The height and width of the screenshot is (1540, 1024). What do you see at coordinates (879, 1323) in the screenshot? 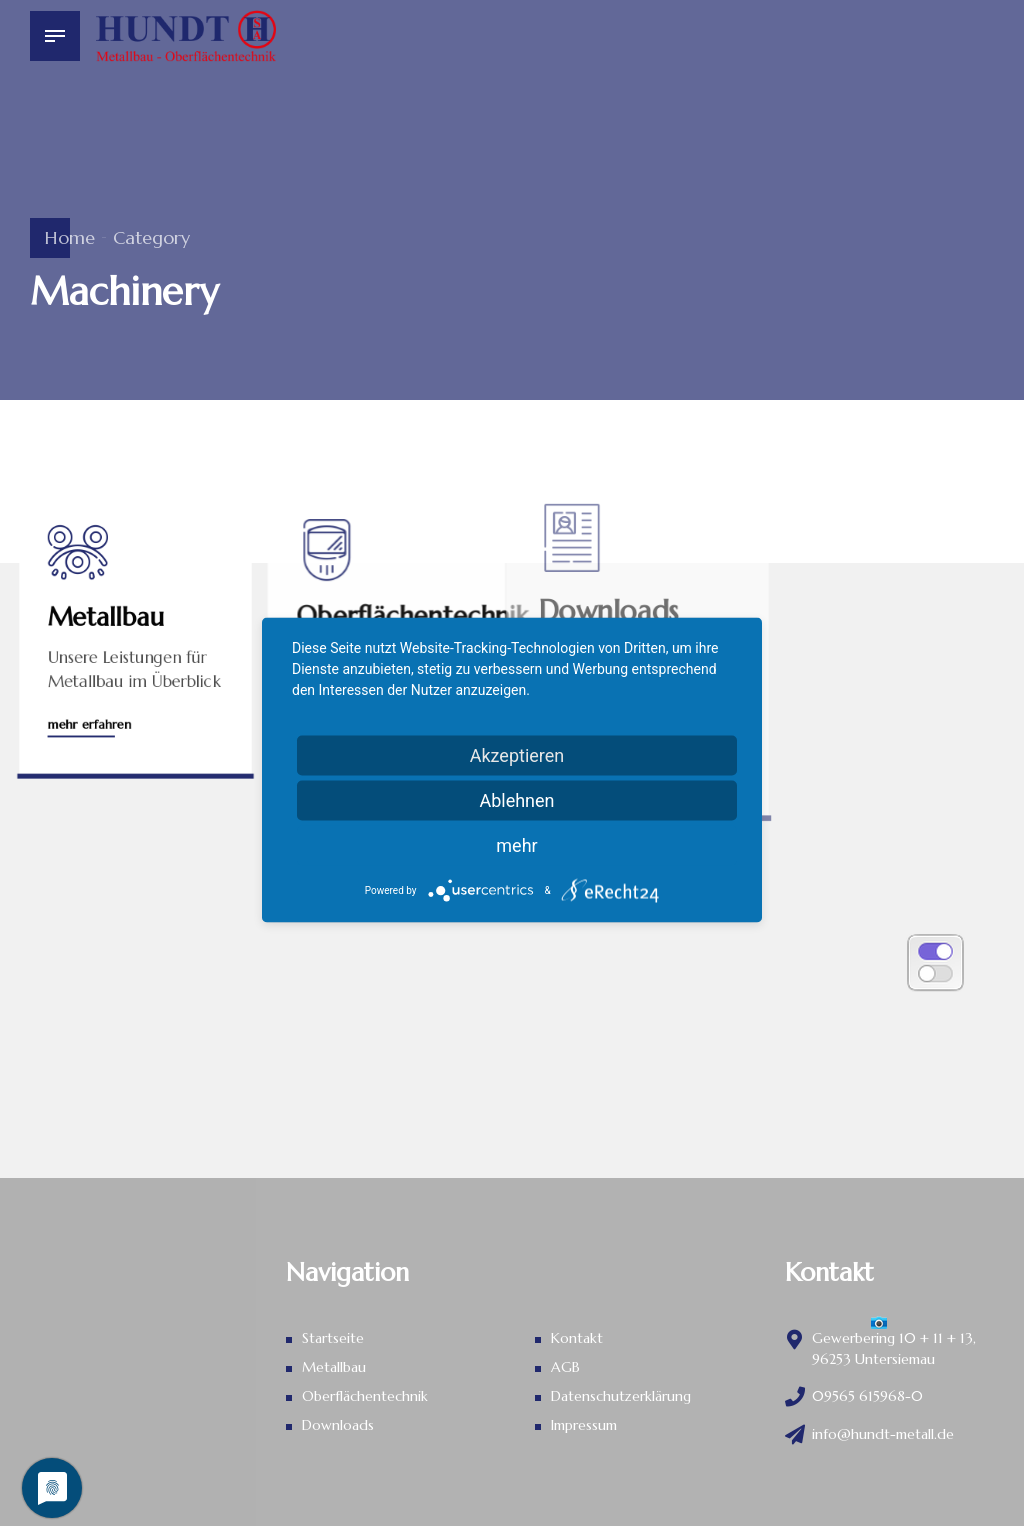
I see `open the camera app` at bounding box center [879, 1323].